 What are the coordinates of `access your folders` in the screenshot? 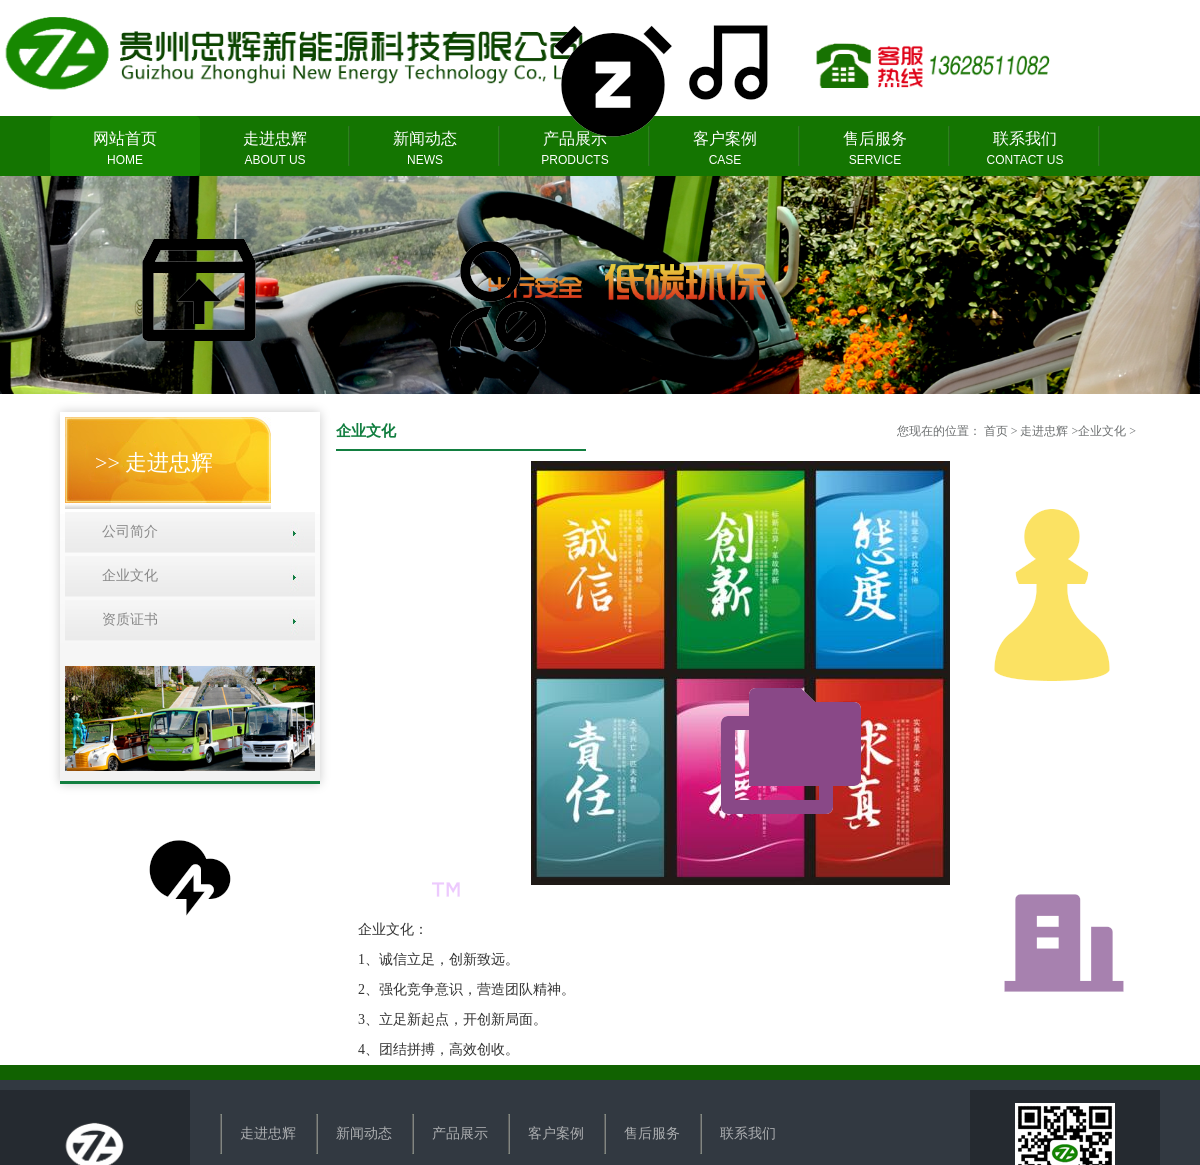 It's located at (791, 751).